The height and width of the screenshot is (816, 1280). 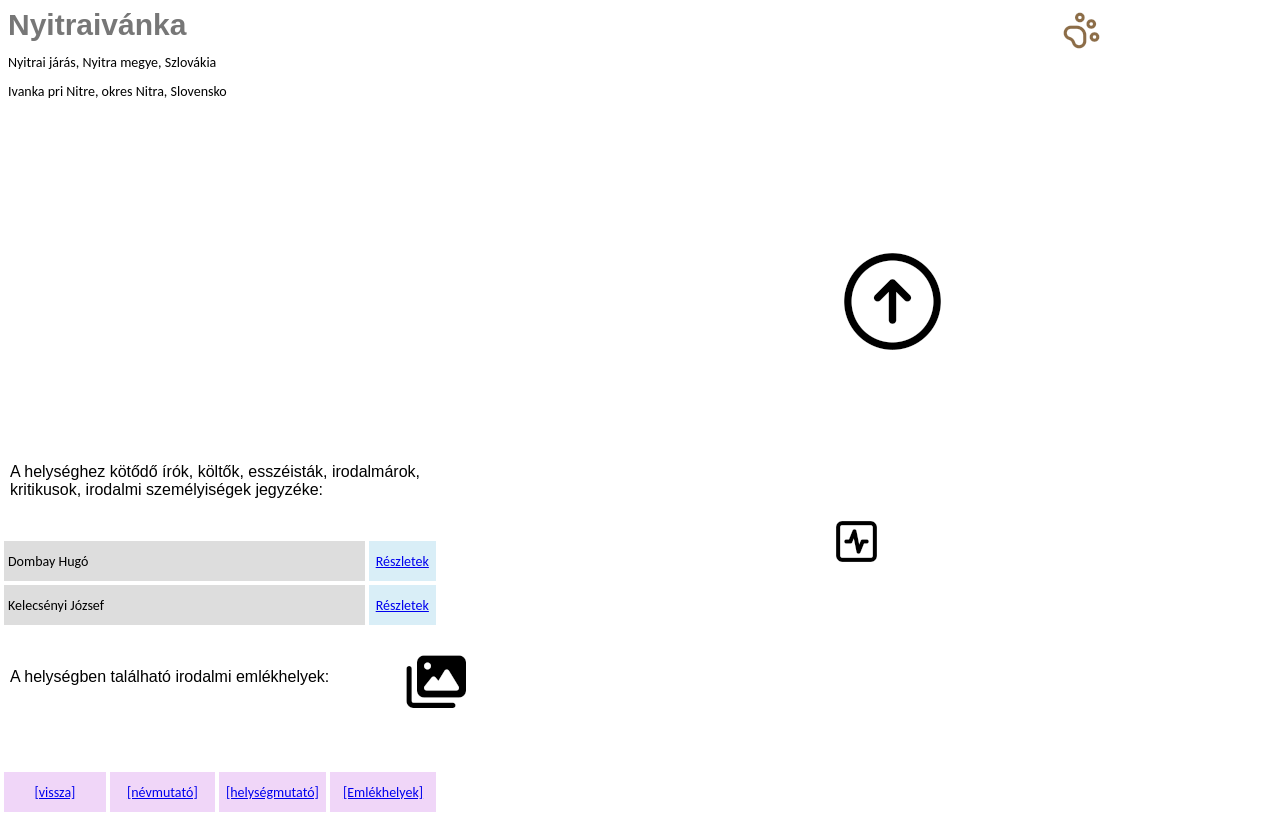 What do you see at coordinates (1081, 30) in the screenshot?
I see `access pet-related features or settings` at bounding box center [1081, 30].